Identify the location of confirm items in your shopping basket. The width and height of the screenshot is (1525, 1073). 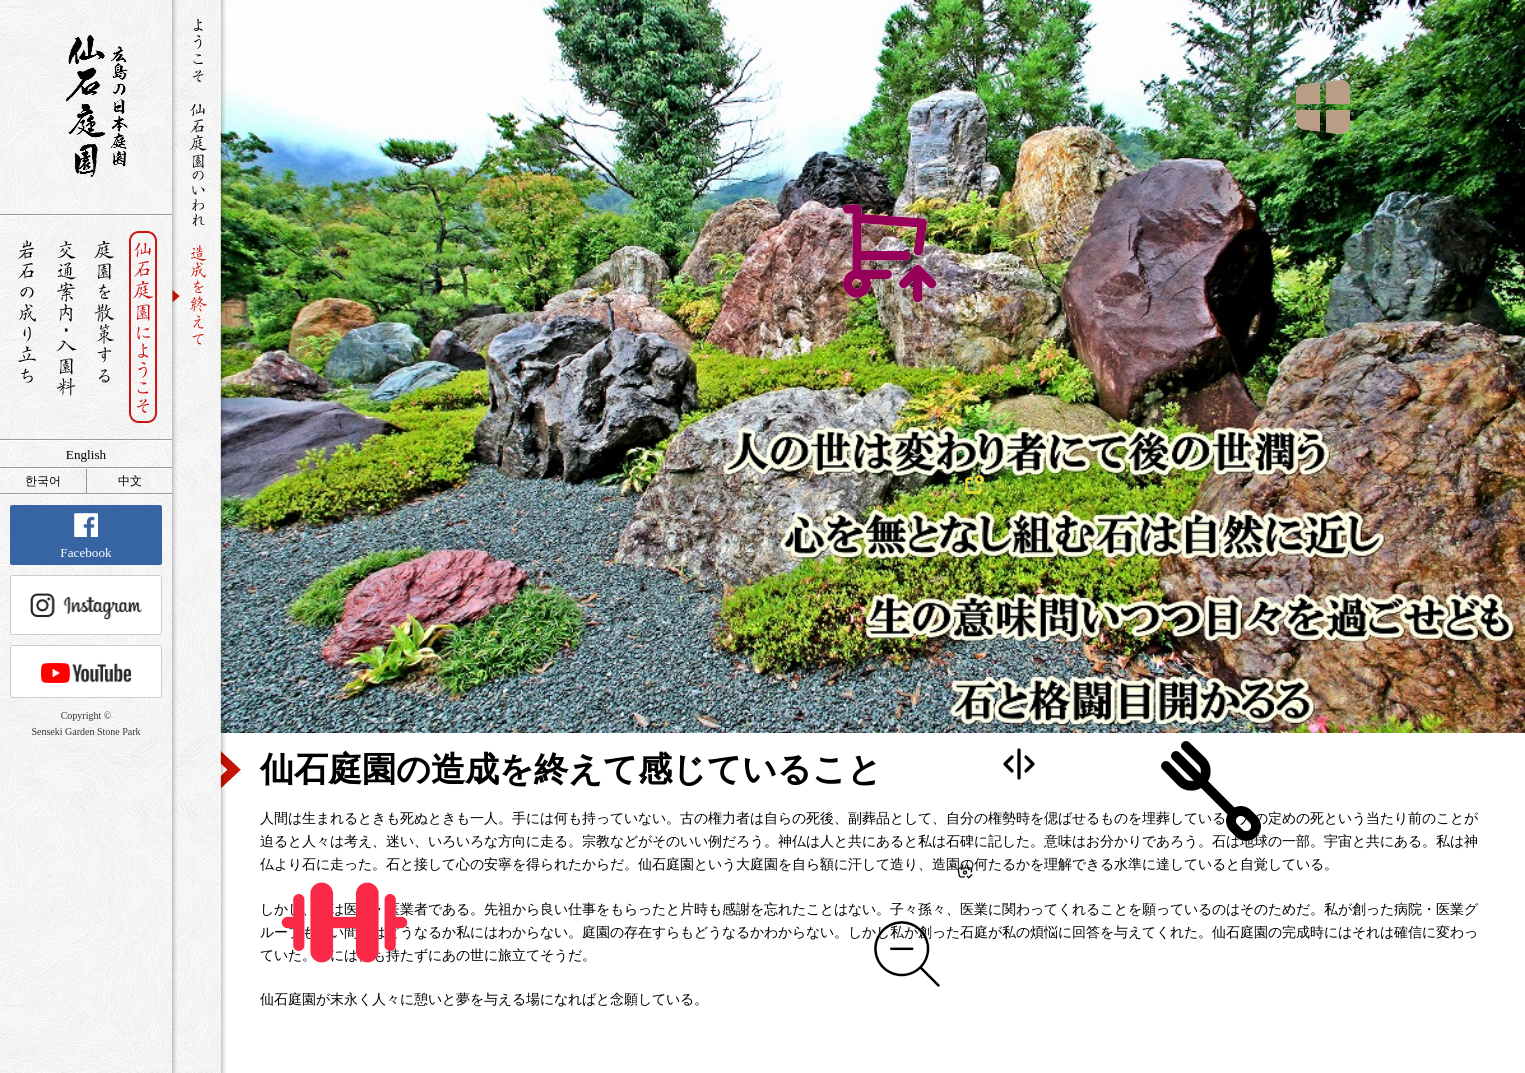
(965, 871).